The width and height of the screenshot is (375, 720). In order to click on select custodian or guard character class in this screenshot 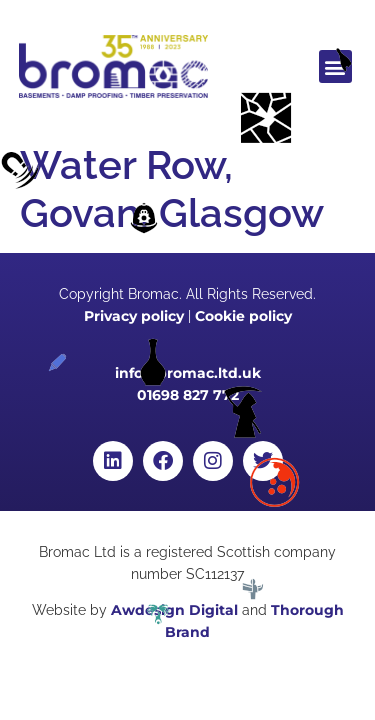, I will do `click(144, 218)`.